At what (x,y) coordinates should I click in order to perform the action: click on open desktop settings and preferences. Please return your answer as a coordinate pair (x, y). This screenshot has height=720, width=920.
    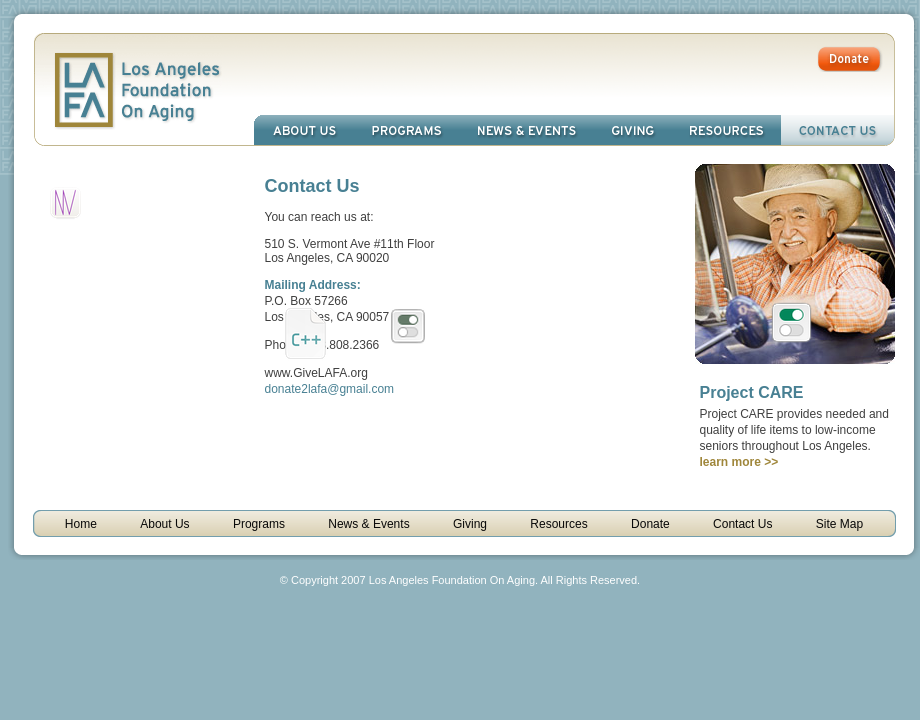
    Looking at the image, I should click on (791, 322).